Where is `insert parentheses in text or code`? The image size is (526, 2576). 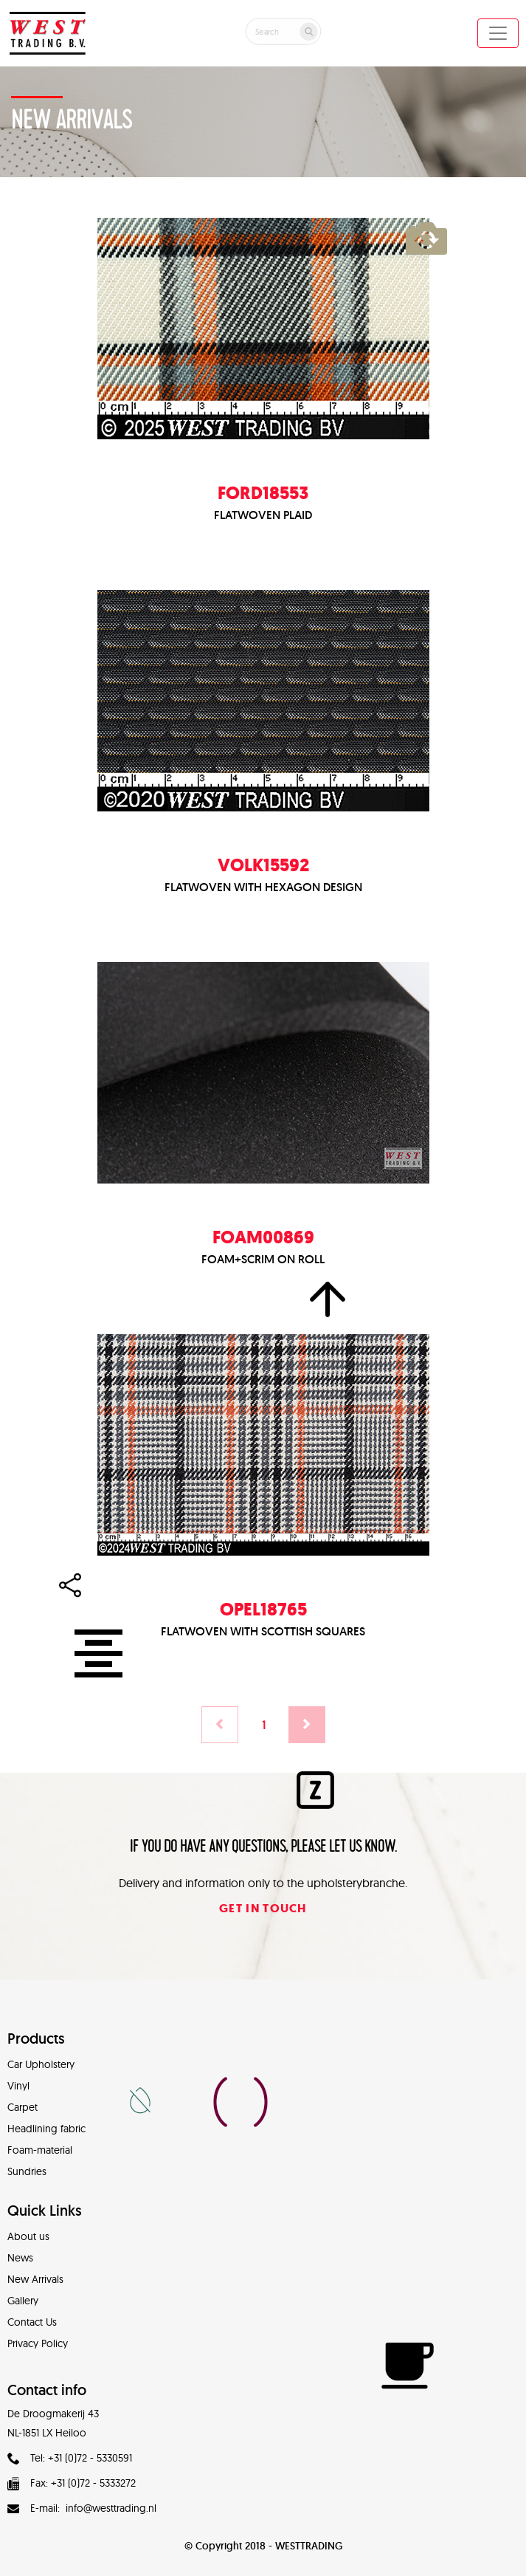
insert parentheses in text or code is located at coordinates (240, 2102).